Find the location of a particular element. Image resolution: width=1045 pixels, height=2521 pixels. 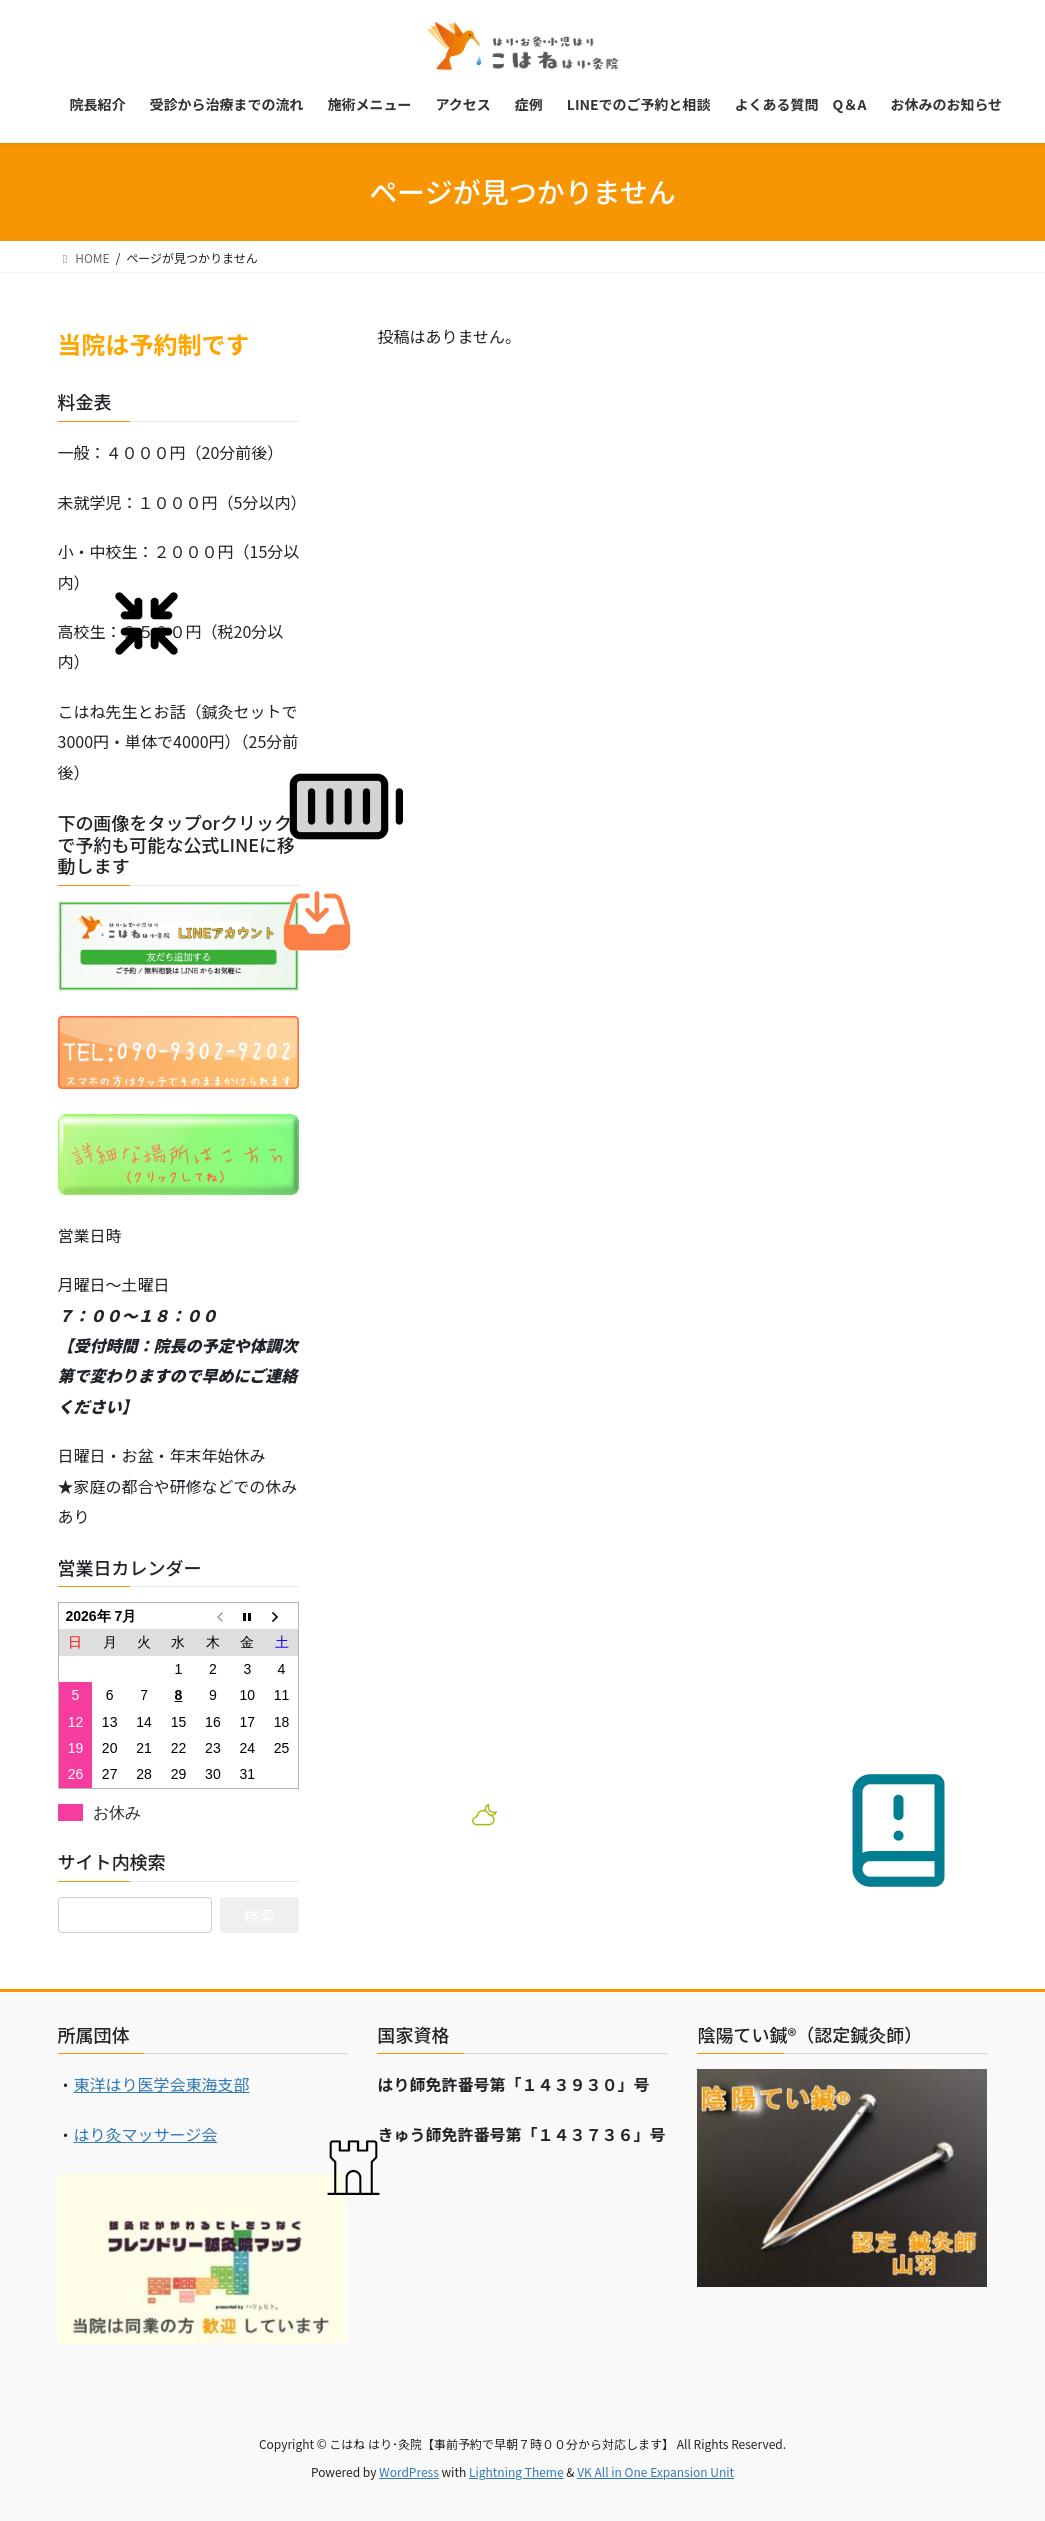

download to inbox is located at coordinates (317, 922).